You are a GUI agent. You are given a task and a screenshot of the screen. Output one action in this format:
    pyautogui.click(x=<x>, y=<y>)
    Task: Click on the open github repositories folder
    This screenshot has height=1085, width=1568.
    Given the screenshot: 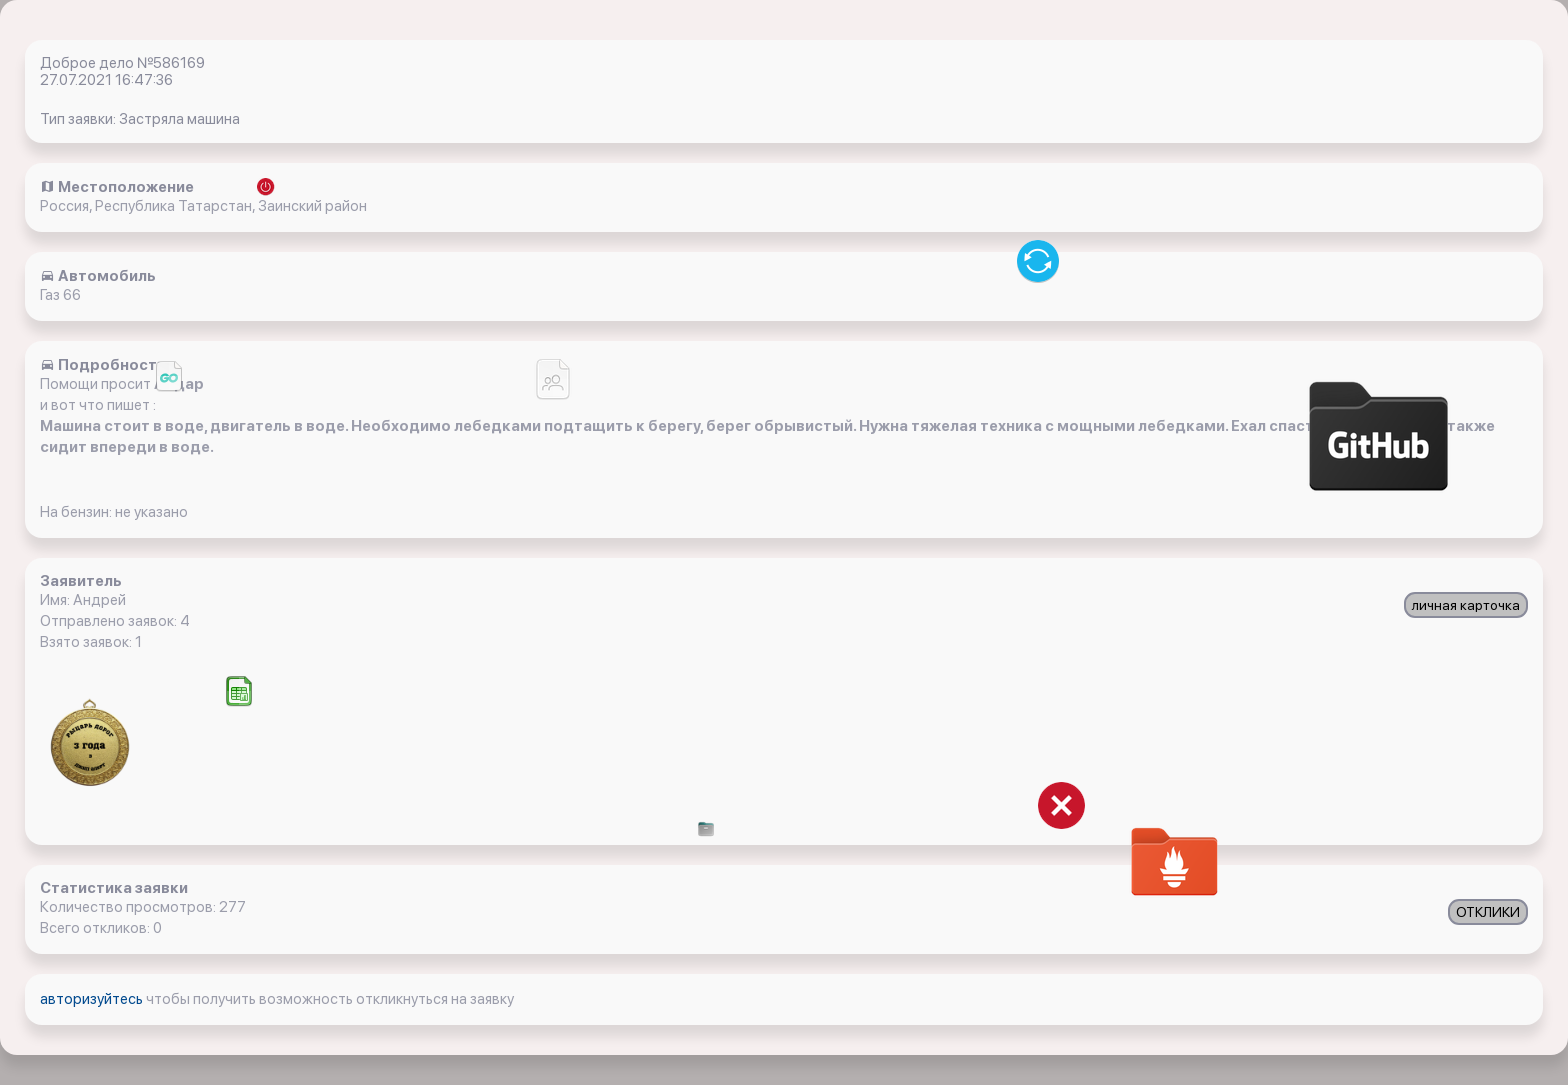 What is the action you would take?
    pyautogui.click(x=1378, y=440)
    